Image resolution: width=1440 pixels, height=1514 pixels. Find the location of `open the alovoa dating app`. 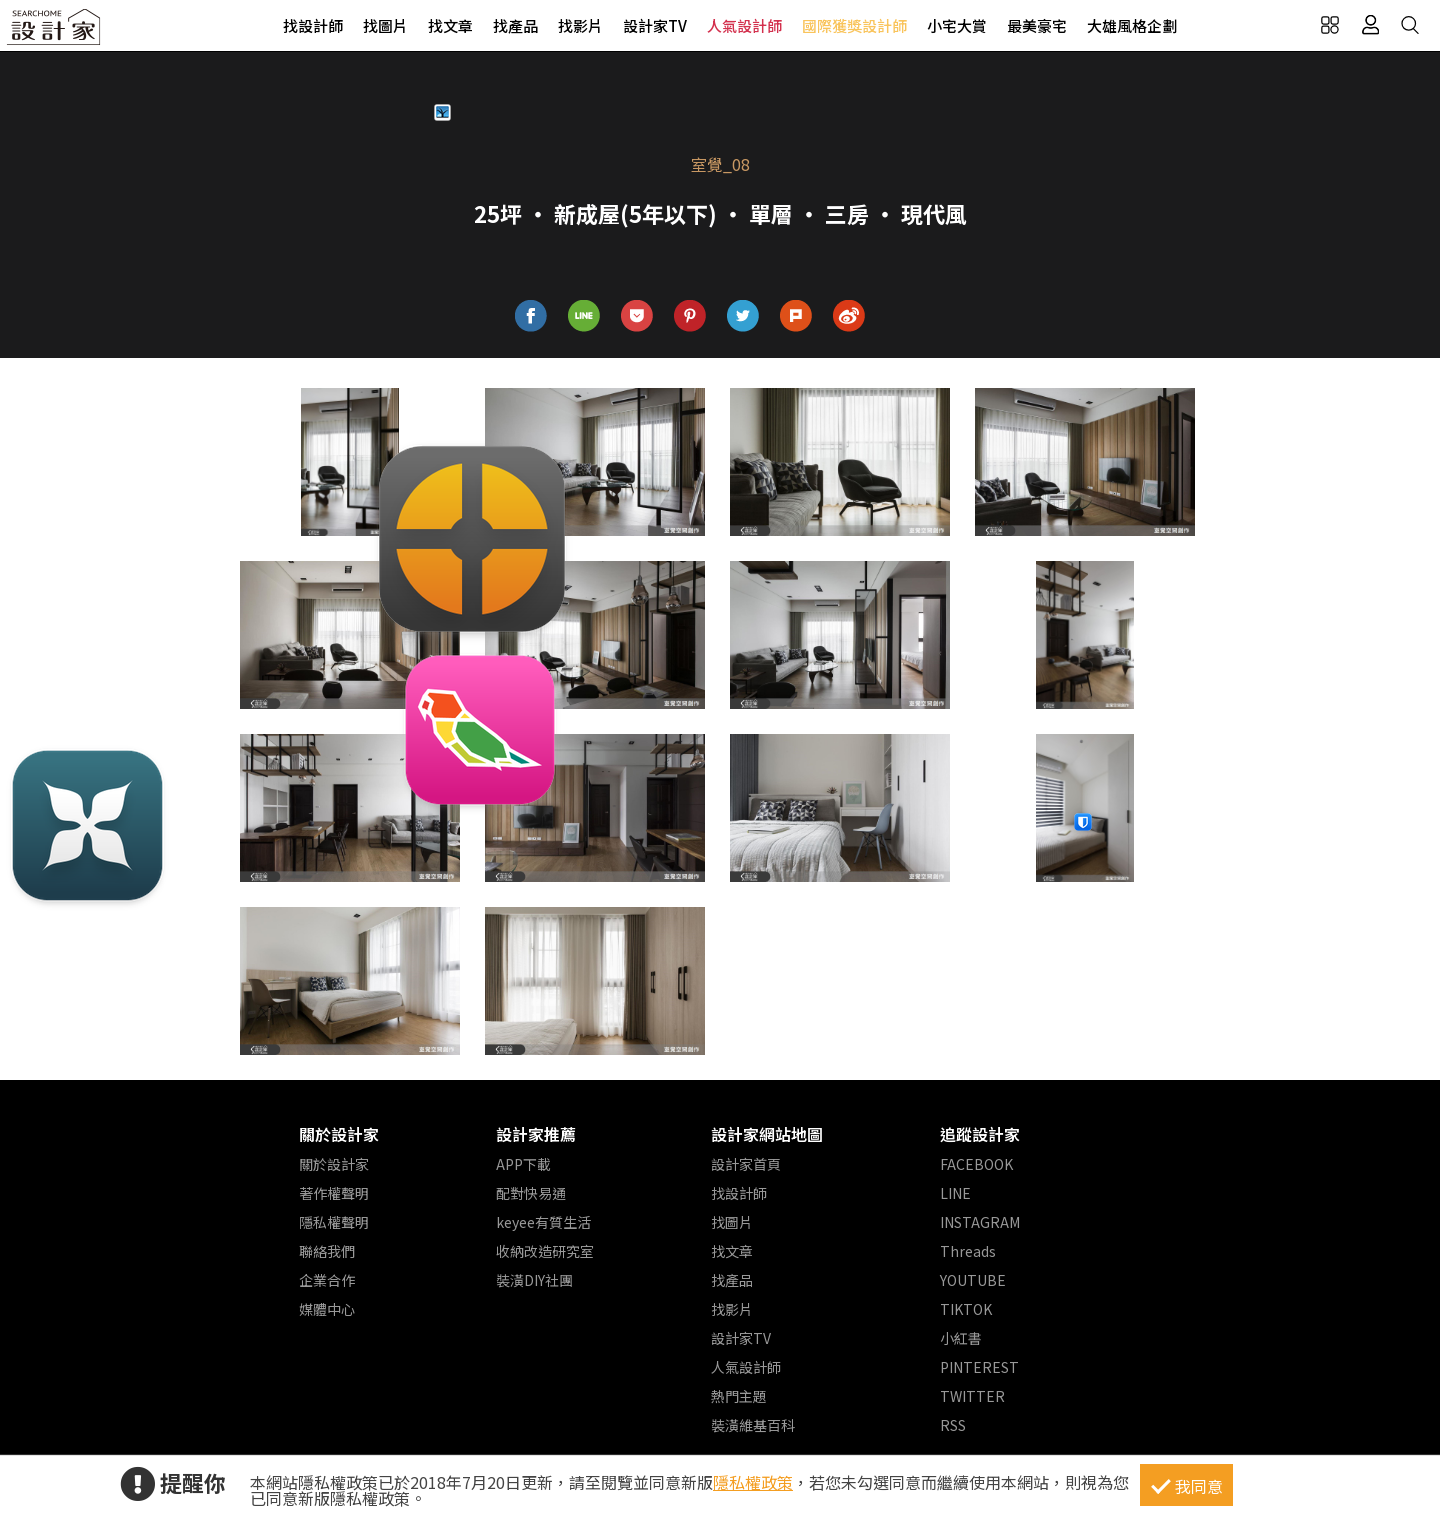

open the alovoa dating app is located at coordinates (480, 730).